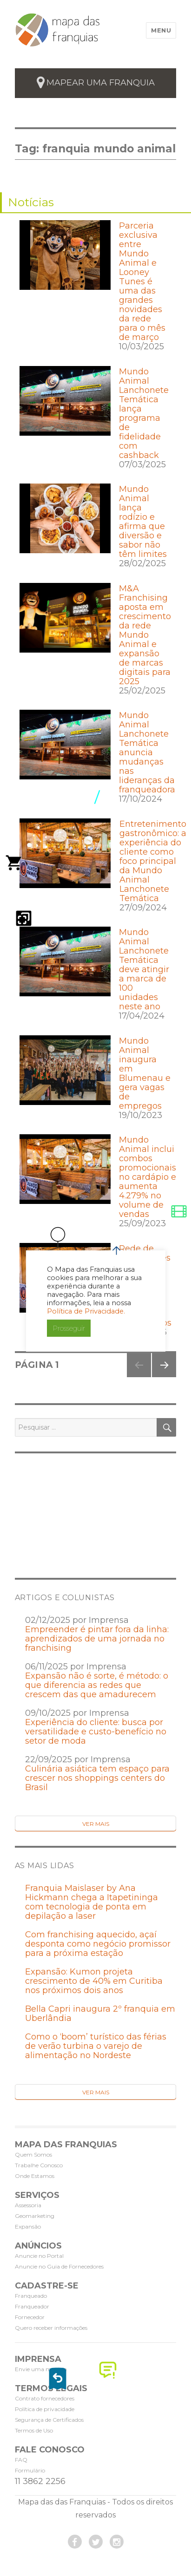 The width and height of the screenshot is (191, 2576). What do you see at coordinates (58, 1236) in the screenshot?
I see `select neuter or non-binary gender option` at bounding box center [58, 1236].